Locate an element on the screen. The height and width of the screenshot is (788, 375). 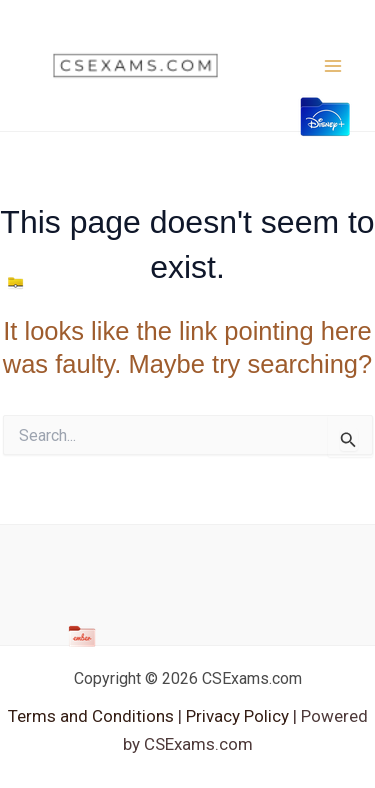
open disney+ media folder is located at coordinates (325, 118).